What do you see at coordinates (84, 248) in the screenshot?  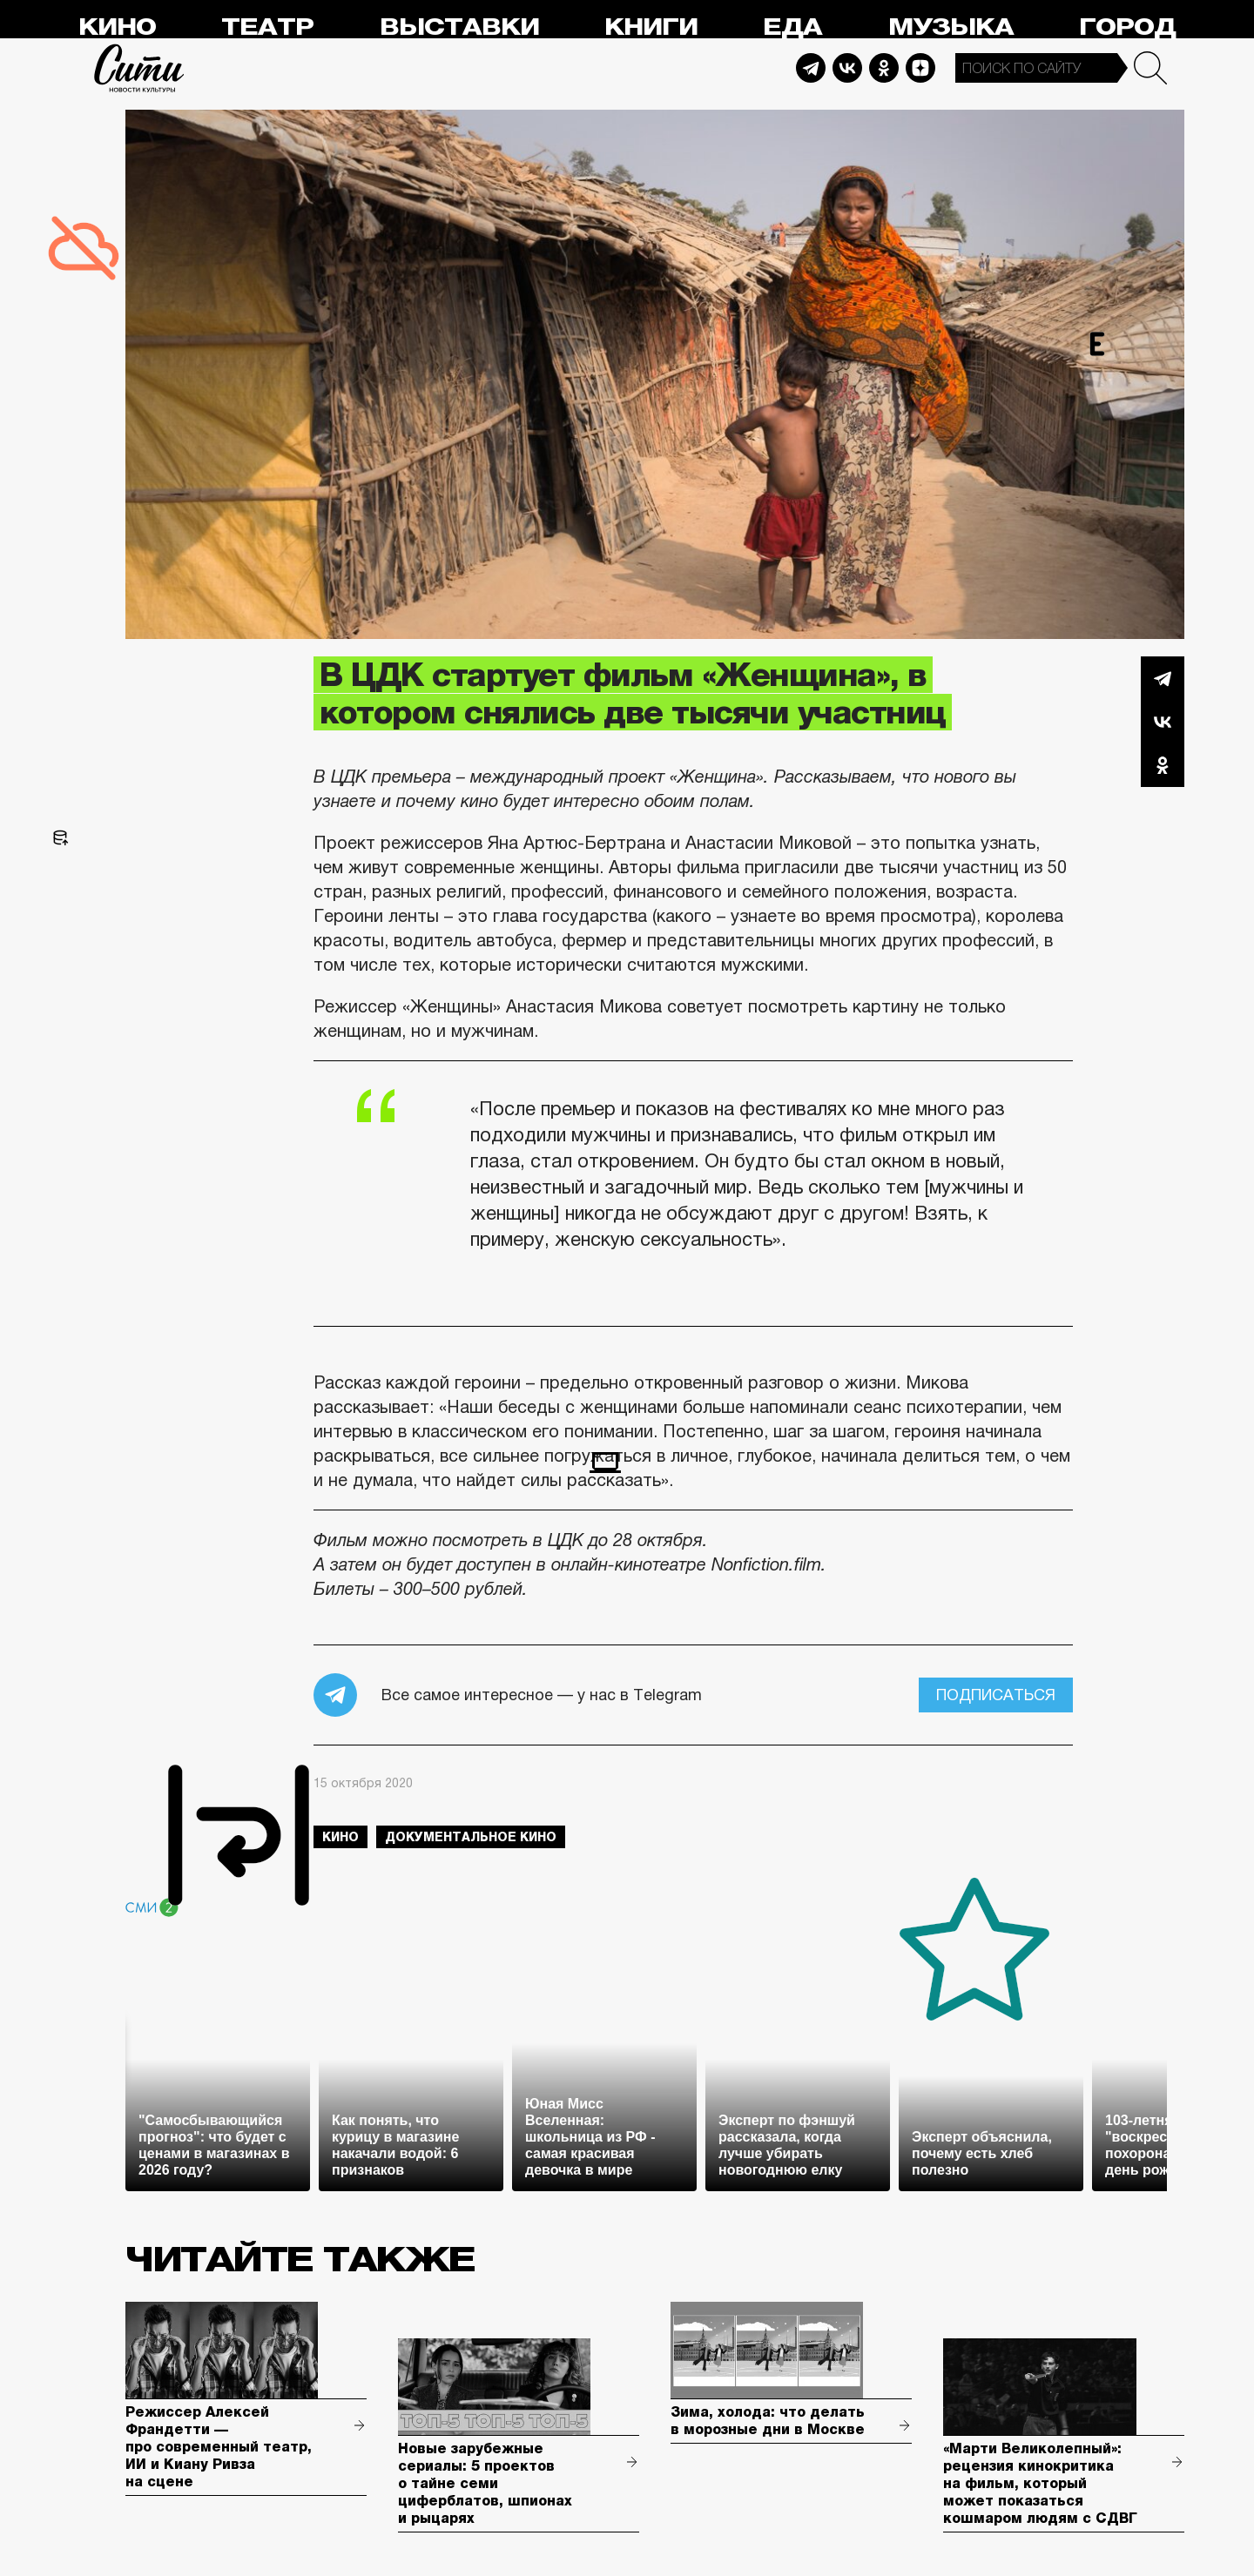 I see `cloud sync or storage is unavailable` at bounding box center [84, 248].